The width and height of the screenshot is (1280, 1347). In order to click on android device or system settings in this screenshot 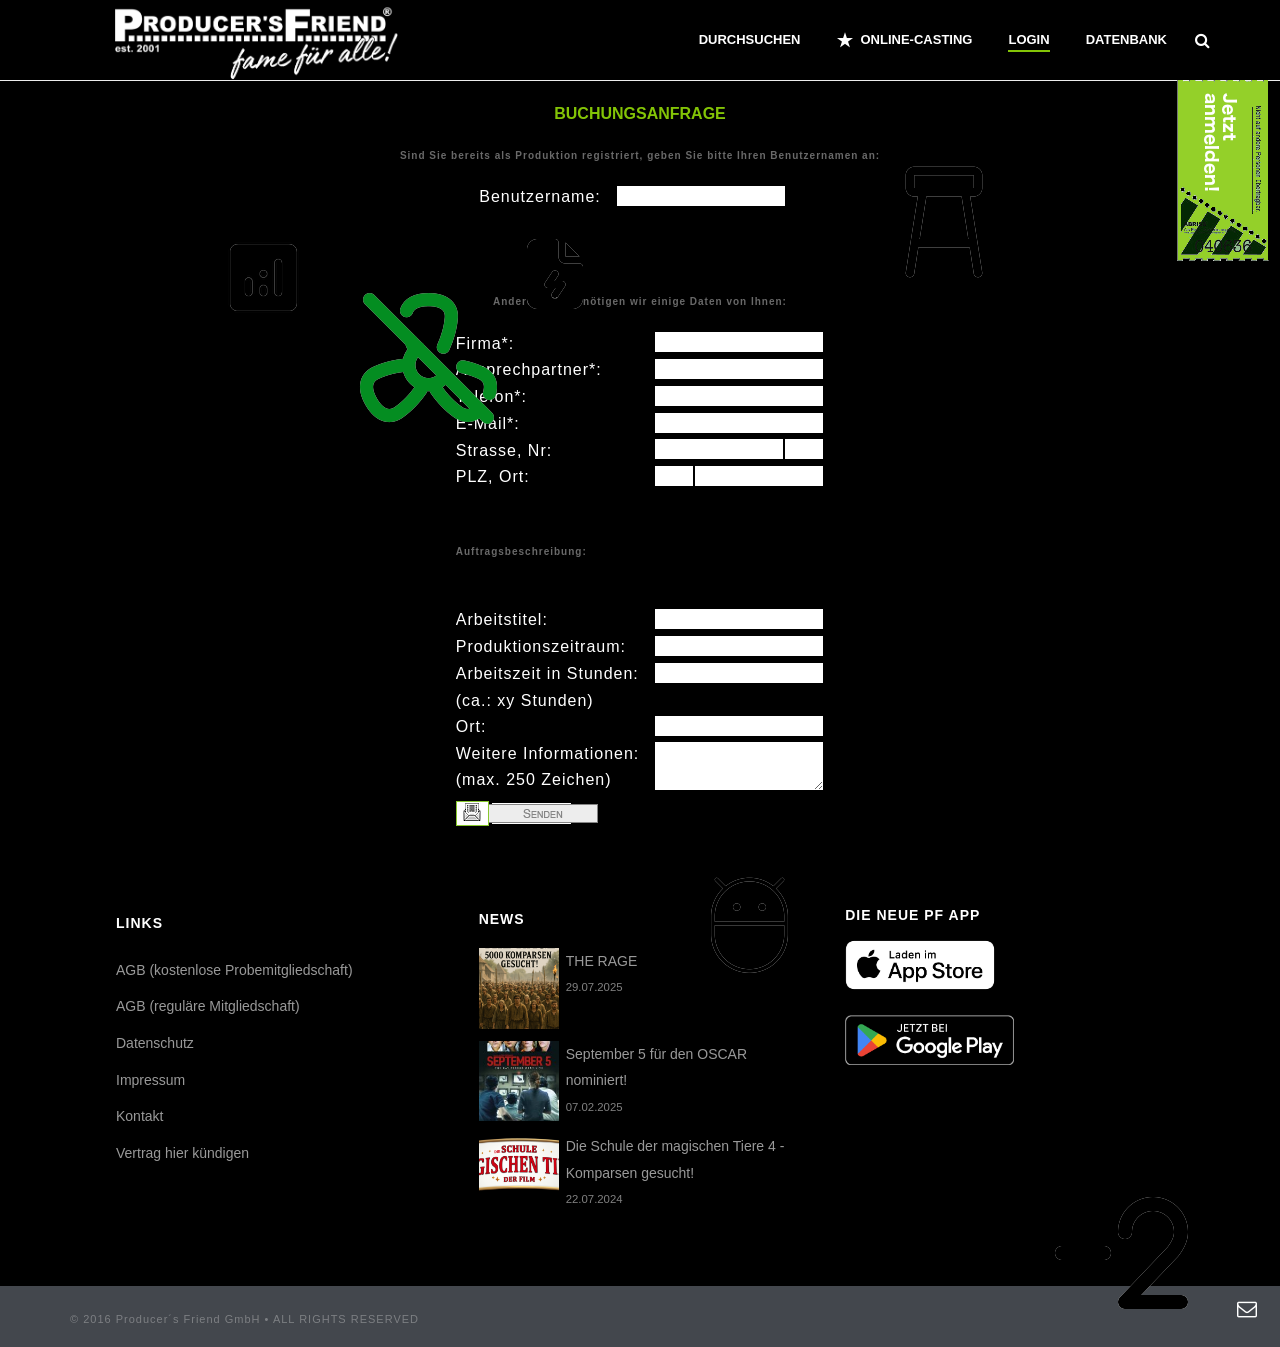, I will do `click(749, 923)`.